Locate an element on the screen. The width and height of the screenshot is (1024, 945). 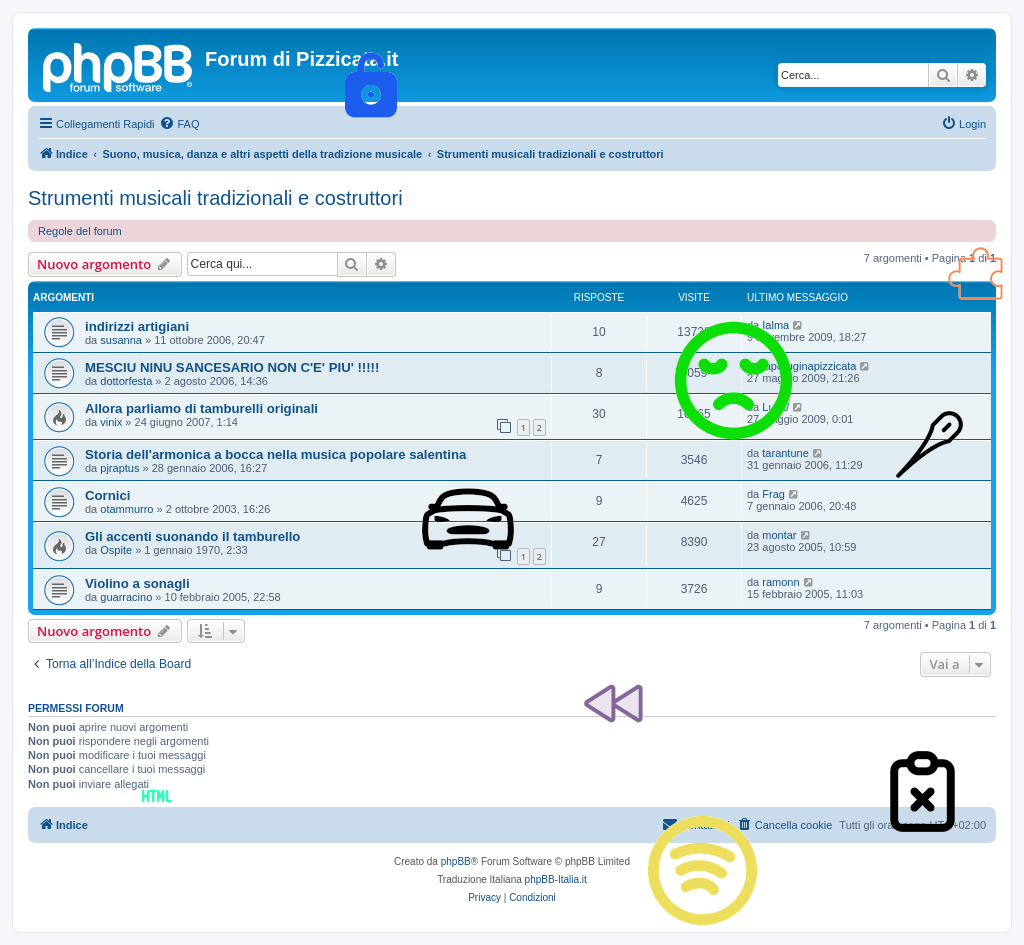
access plugins or extensions is located at coordinates (978, 275).